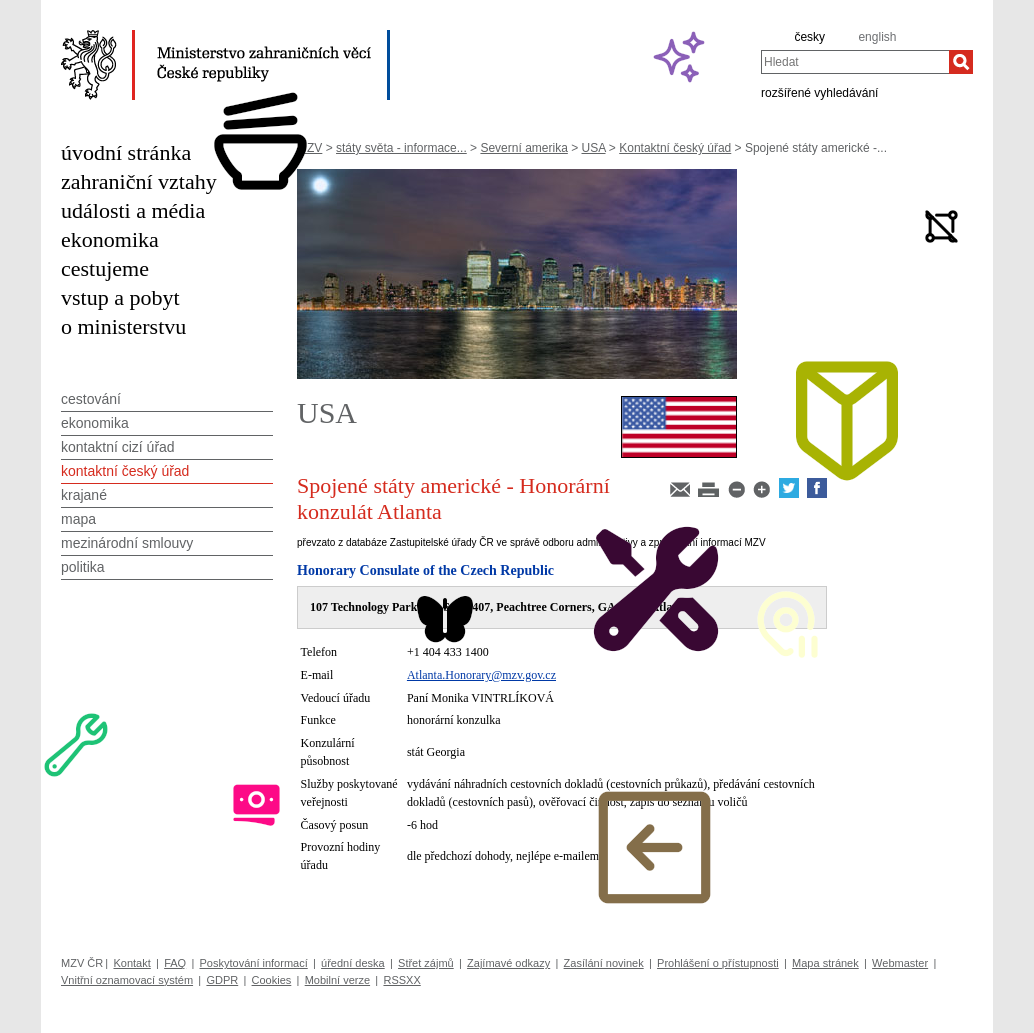  Describe the element at coordinates (941, 226) in the screenshot. I see `disable shape tools` at that location.